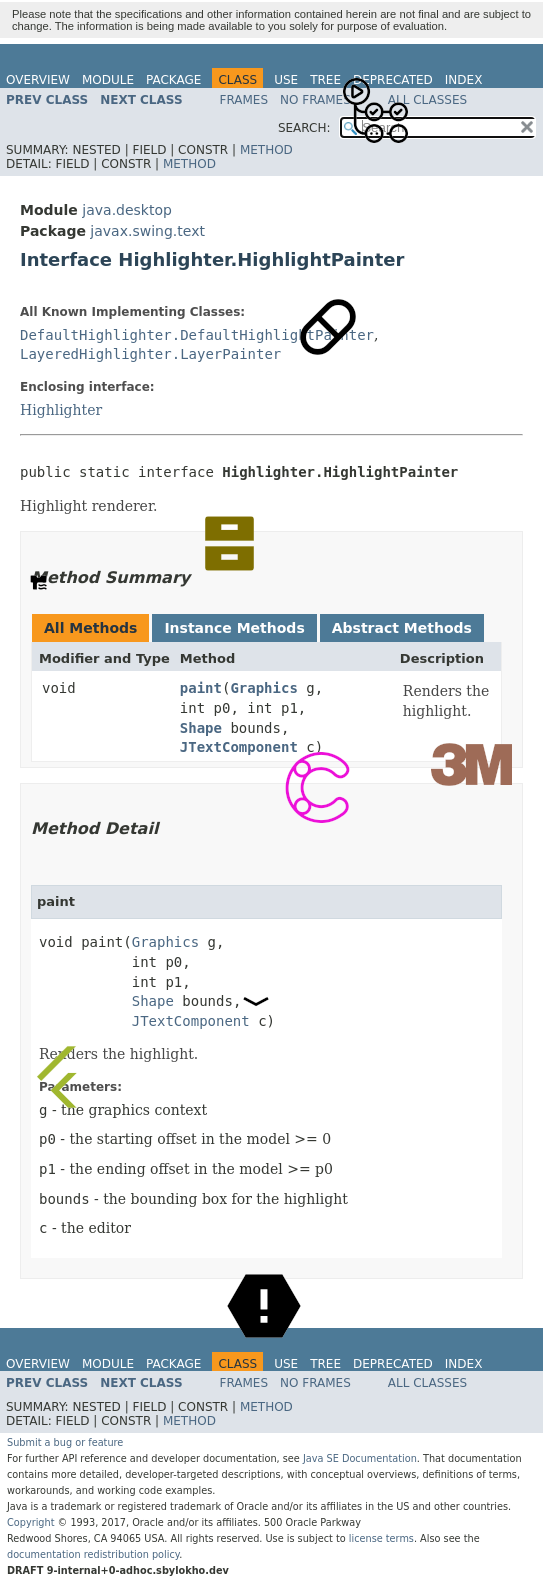 This screenshot has width=543, height=1591. What do you see at coordinates (256, 1001) in the screenshot?
I see `expand to show more content` at bounding box center [256, 1001].